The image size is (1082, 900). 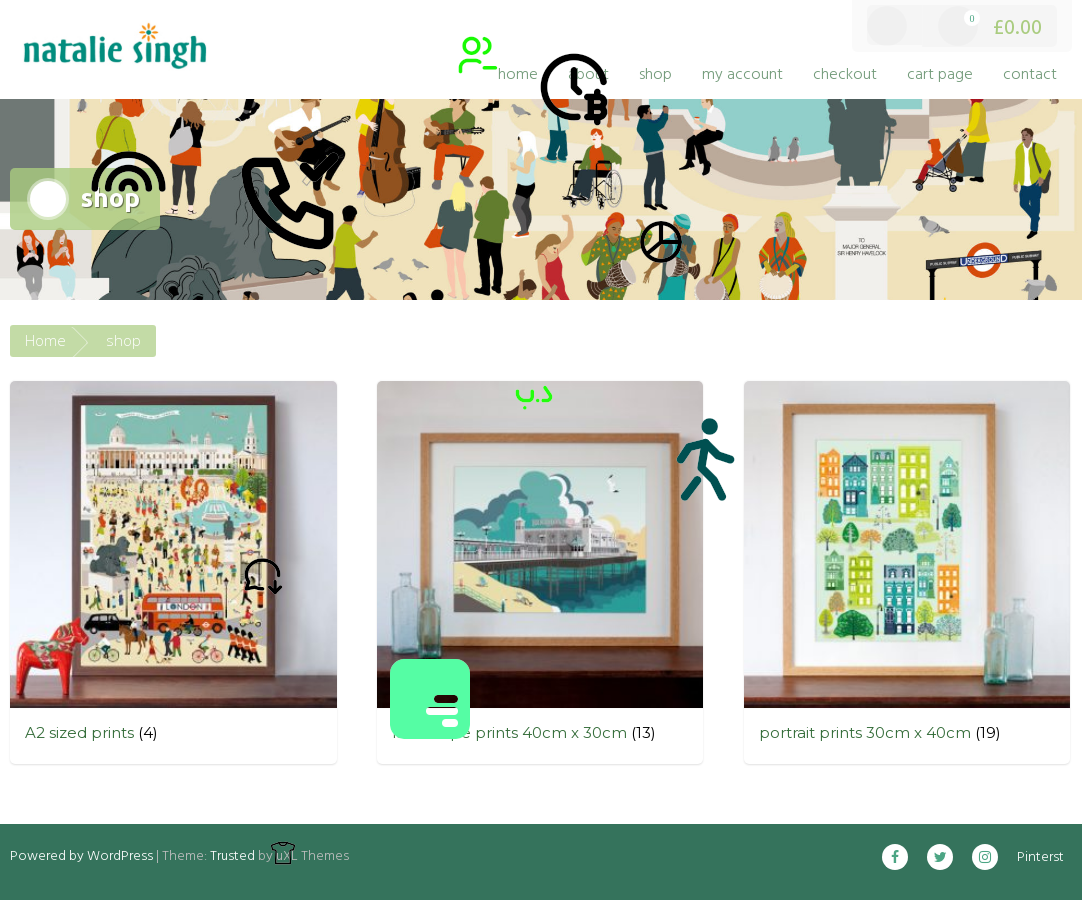 I want to click on indicates pride or LGBTQ+ related content, so click(x=128, y=171).